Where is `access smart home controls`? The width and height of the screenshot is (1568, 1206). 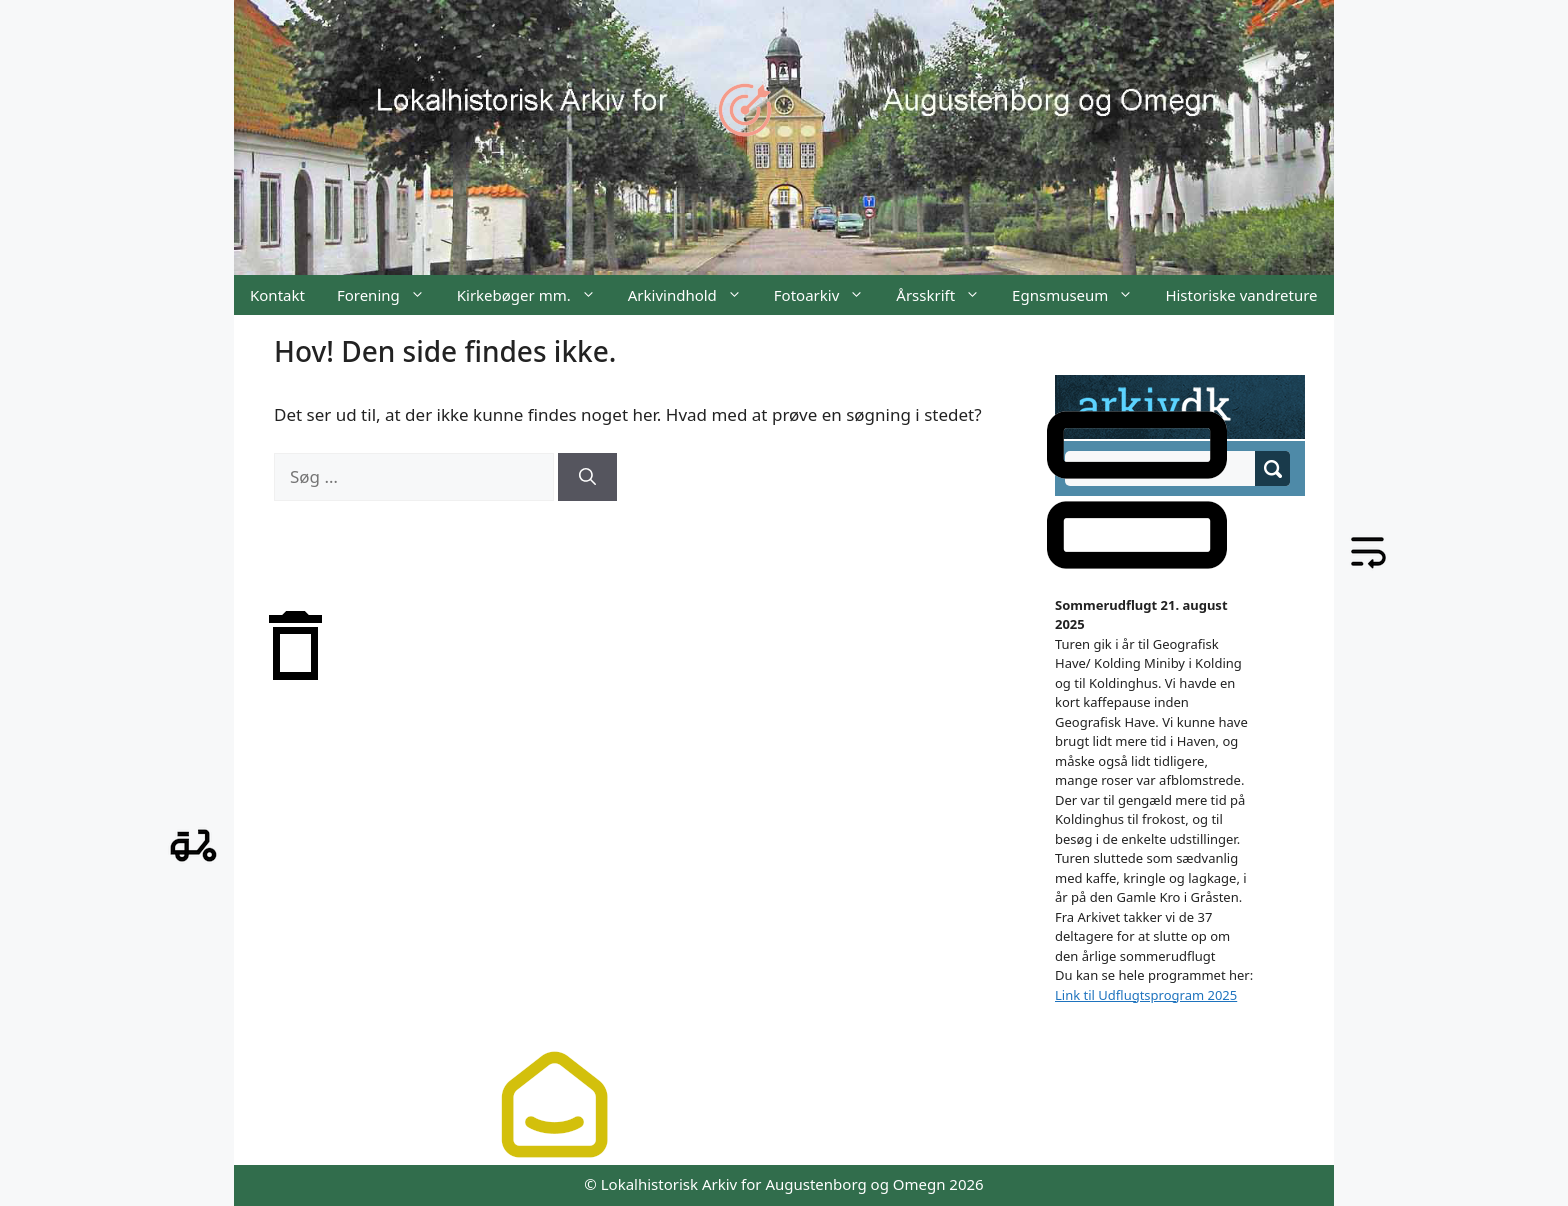 access smart home controls is located at coordinates (554, 1104).